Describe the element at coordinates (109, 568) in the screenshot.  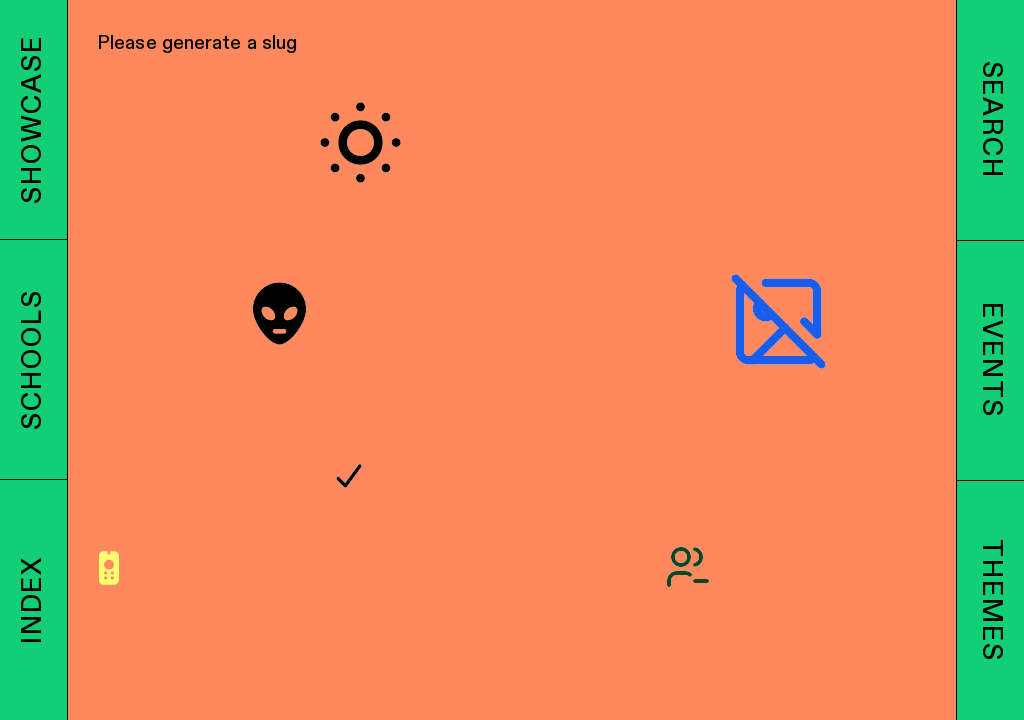
I see `control a connected device remotely` at that location.